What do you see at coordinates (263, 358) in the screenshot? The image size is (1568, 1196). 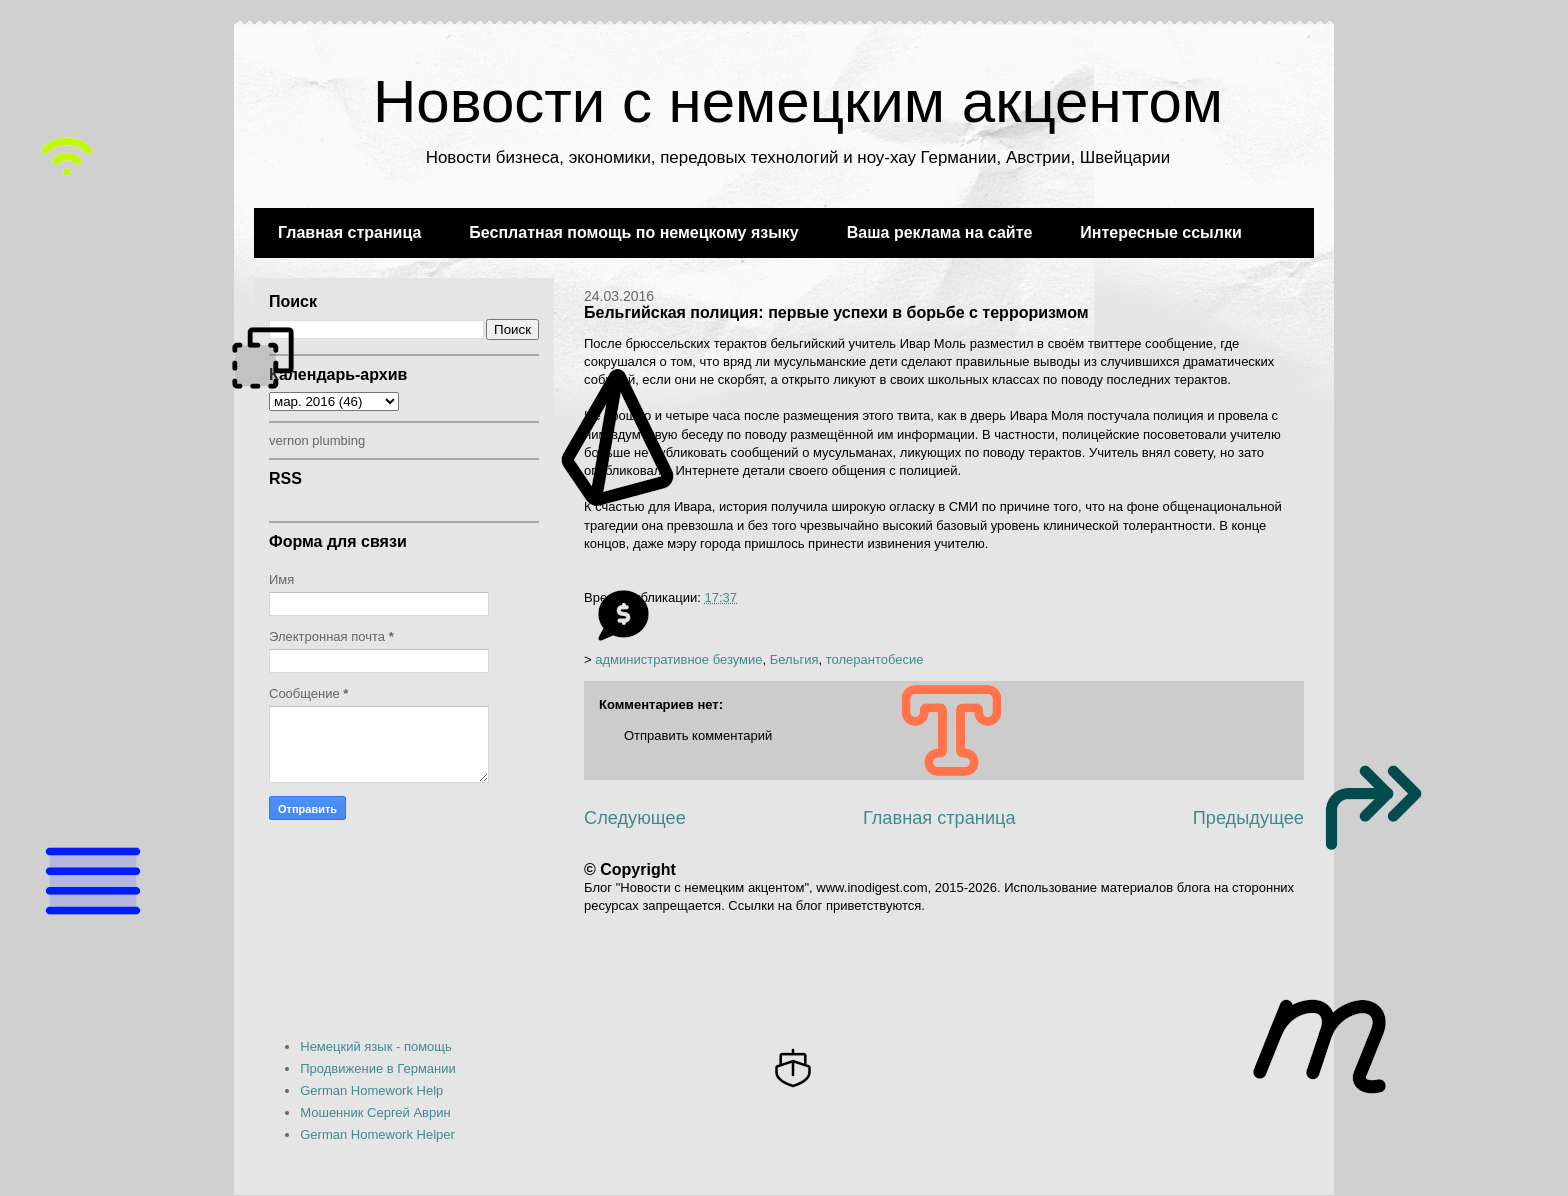 I see `bring selection to front layer` at bounding box center [263, 358].